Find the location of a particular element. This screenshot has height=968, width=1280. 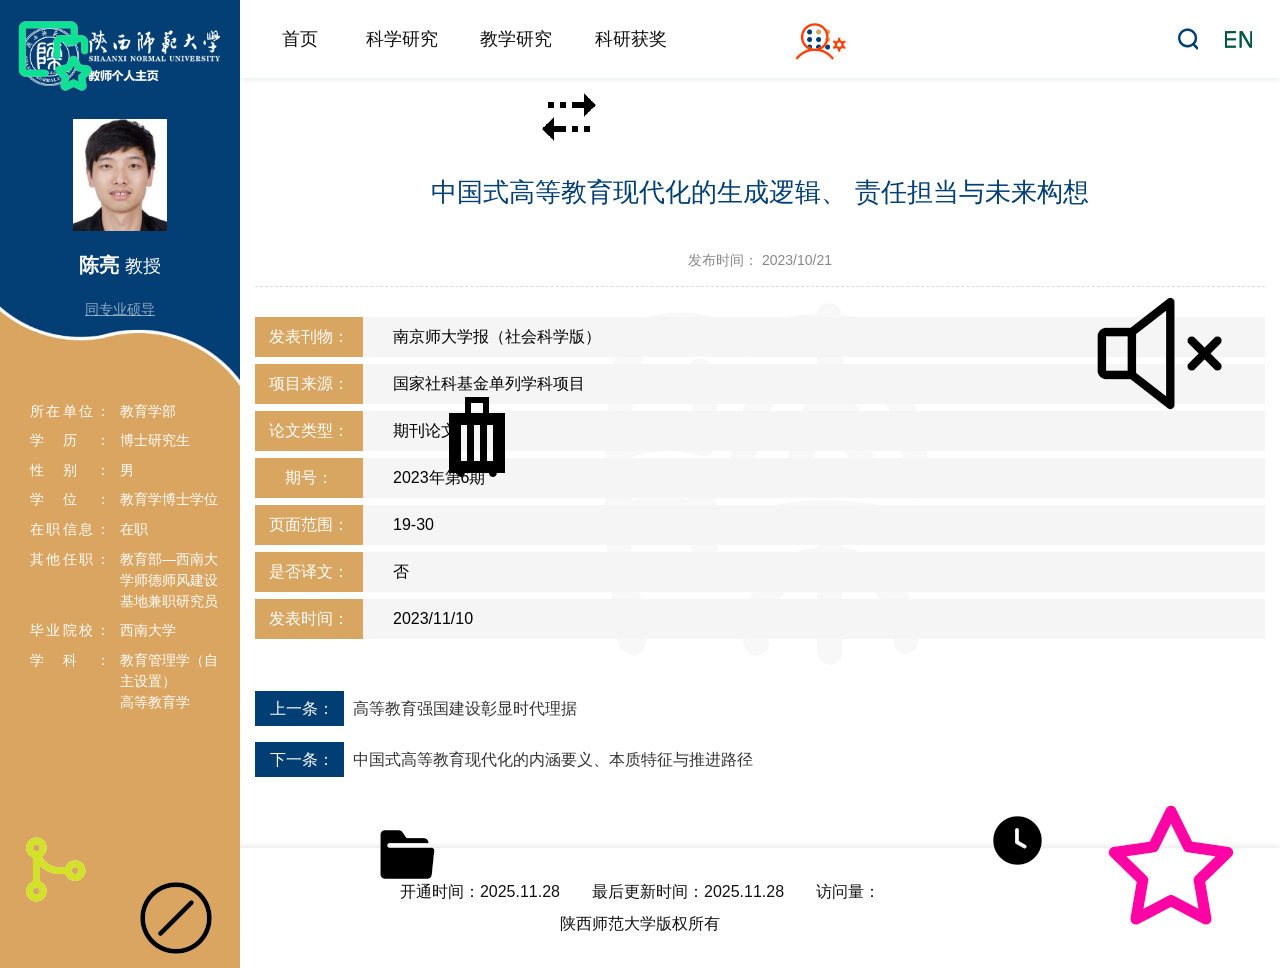

view route with multiple stops is located at coordinates (569, 117).